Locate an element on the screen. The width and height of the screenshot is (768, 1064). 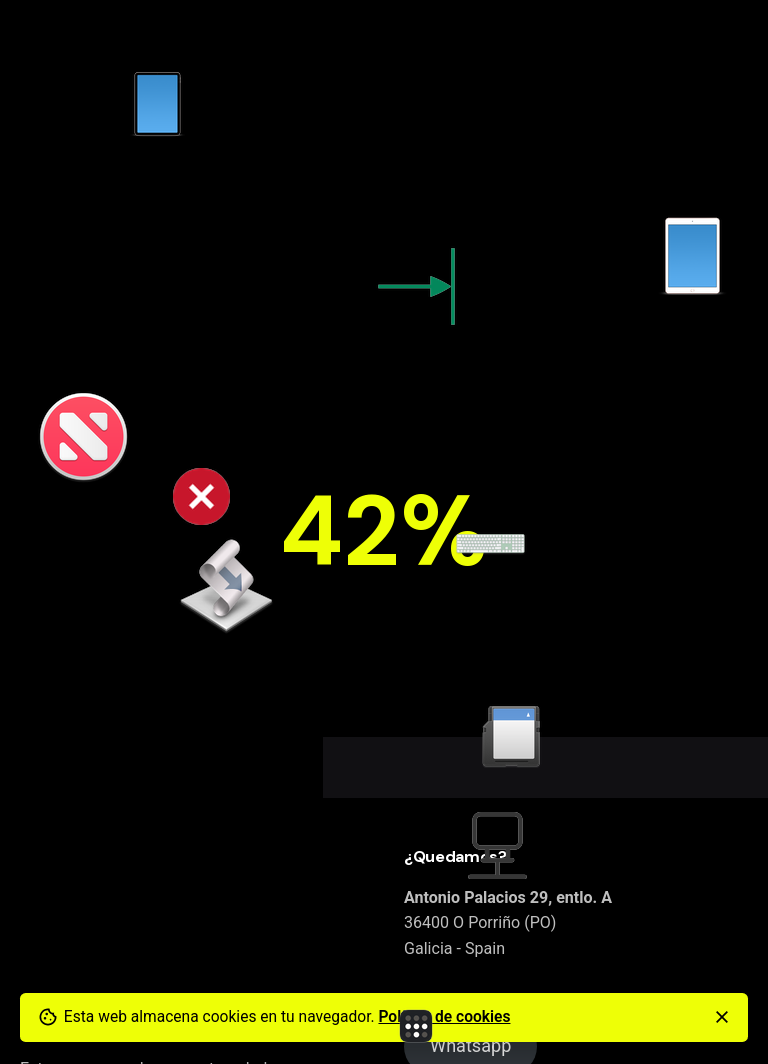
iPad Air device connected is located at coordinates (157, 104).